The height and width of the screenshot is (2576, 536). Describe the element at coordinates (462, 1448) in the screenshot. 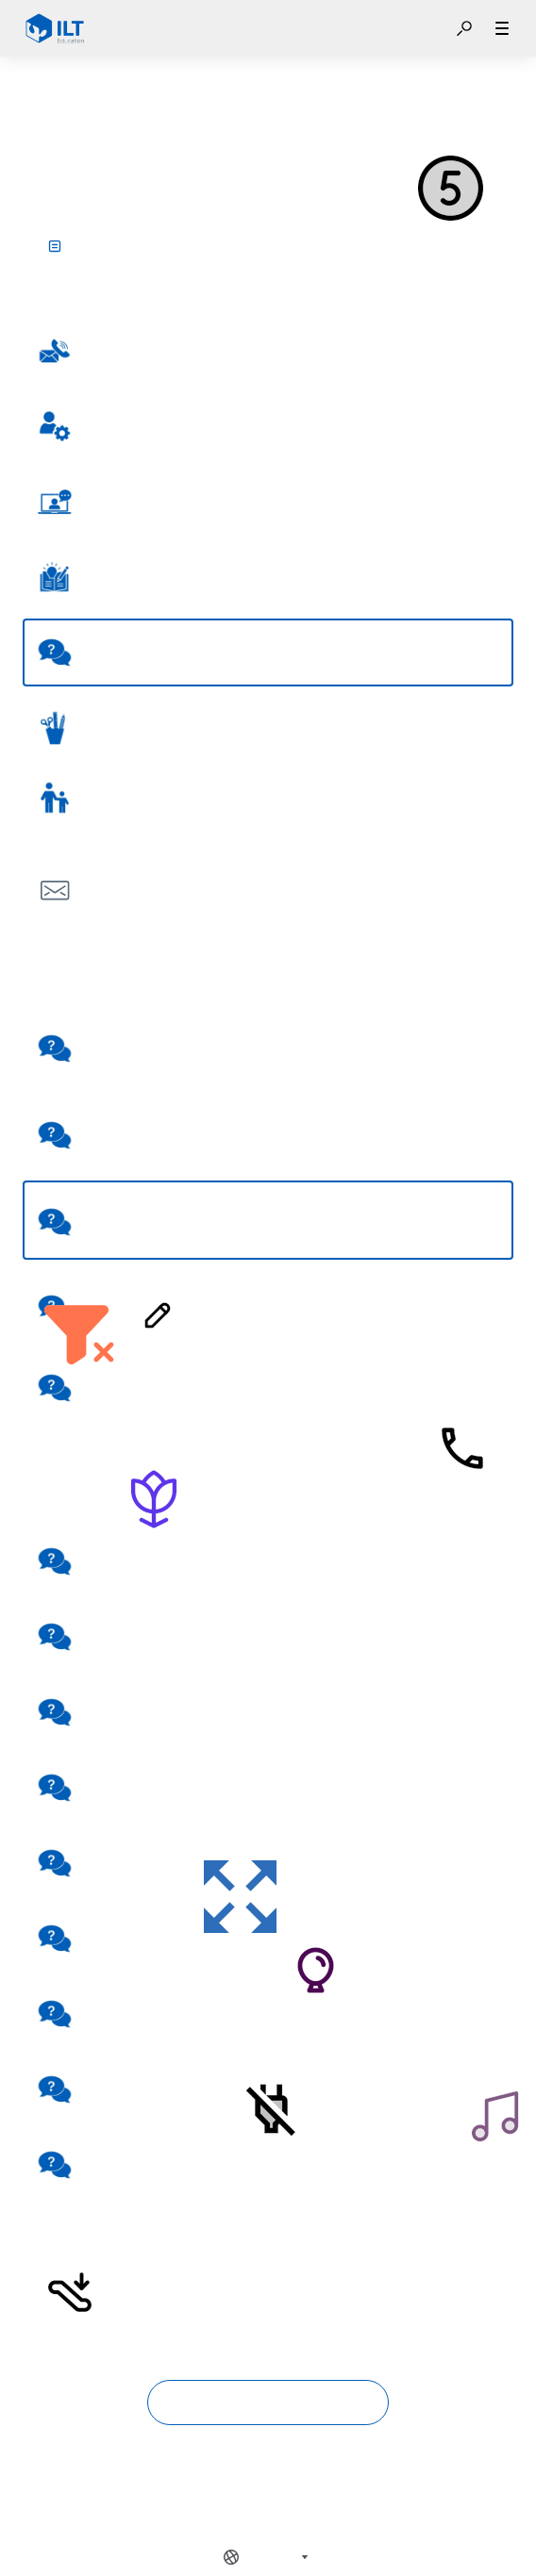

I see `make a phone call` at that location.